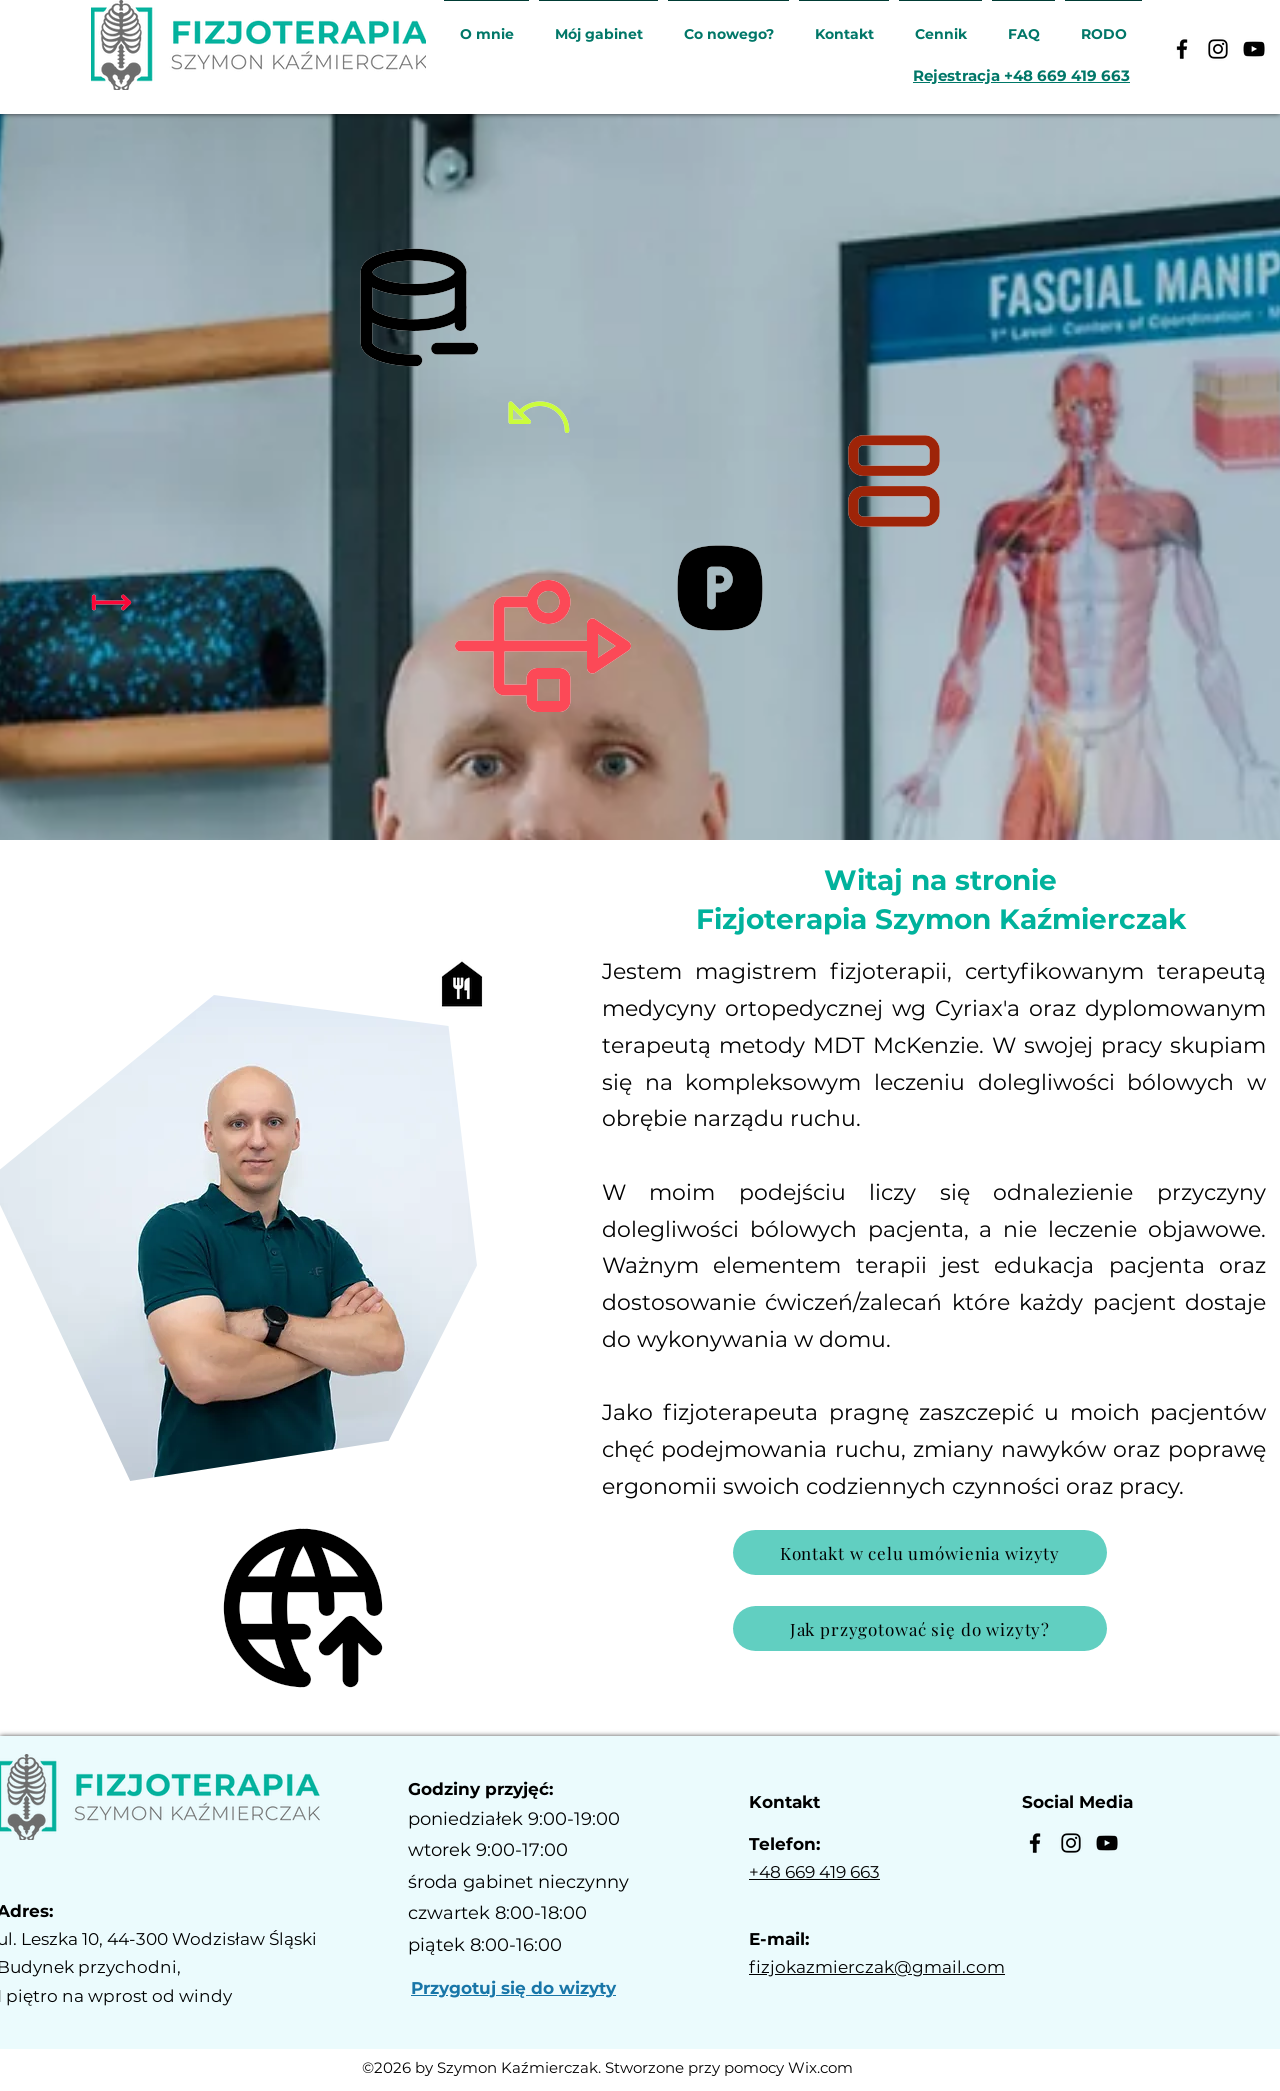 The height and width of the screenshot is (2091, 1280). What do you see at coordinates (720, 588) in the screenshot?
I see `indicates parking availability or location` at bounding box center [720, 588].